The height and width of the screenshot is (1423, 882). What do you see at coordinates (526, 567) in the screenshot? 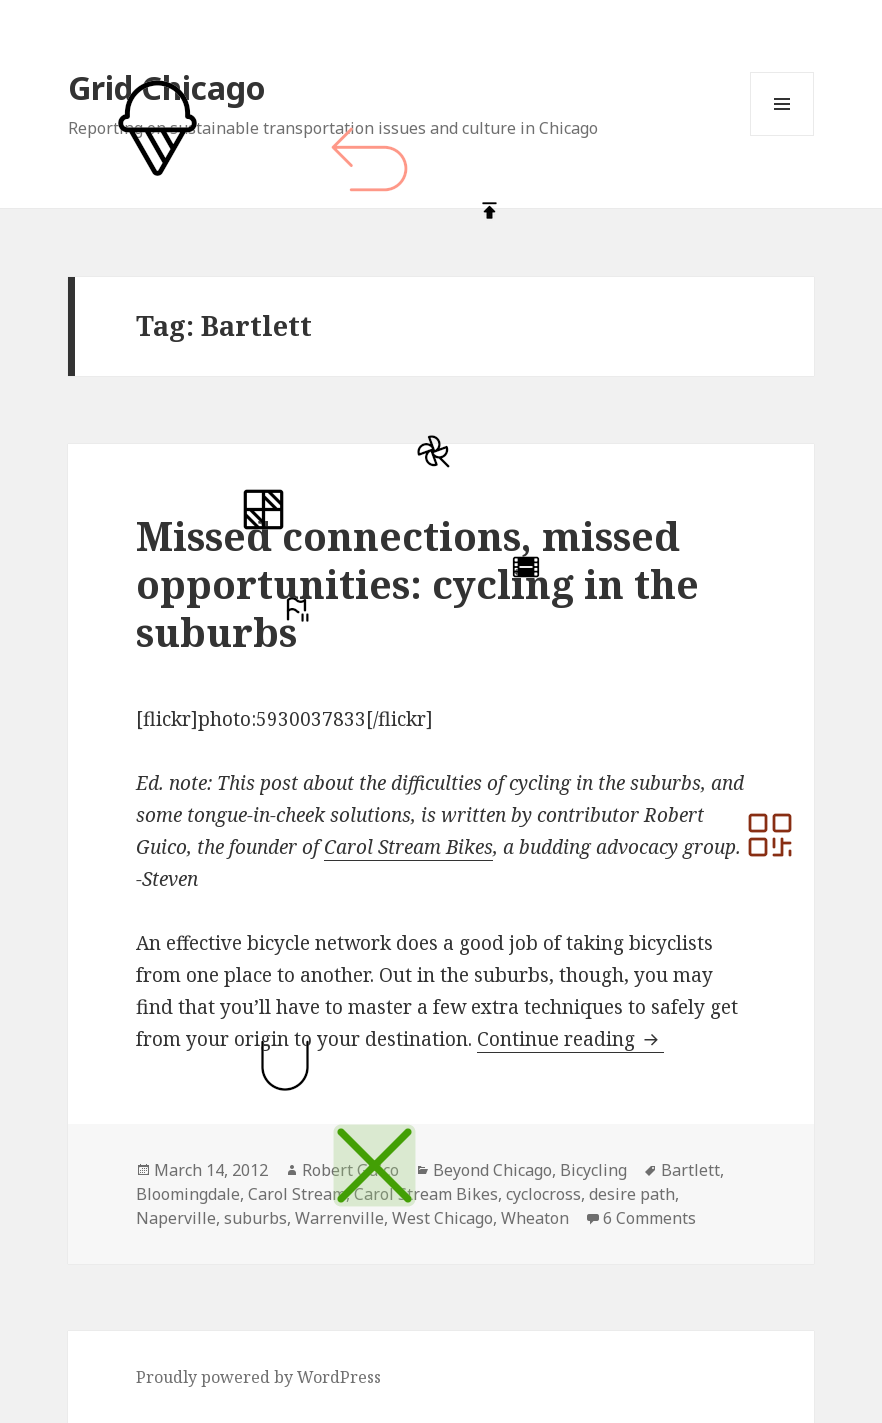
I see `access video or film content` at bounding box center [526, 567].